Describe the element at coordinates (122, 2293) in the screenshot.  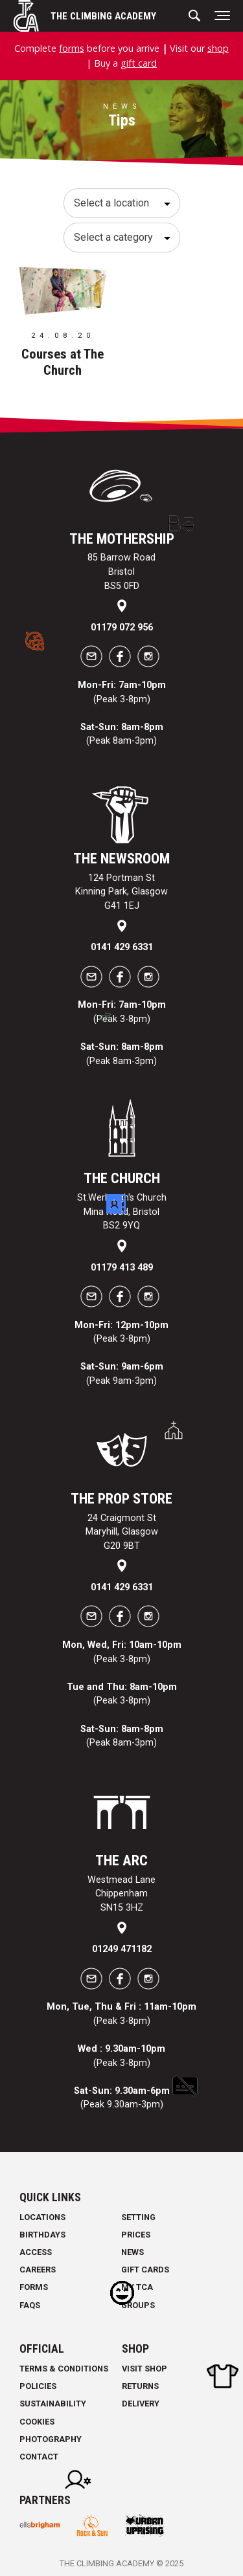
I see `rate your experience as very satisfied` at that location.